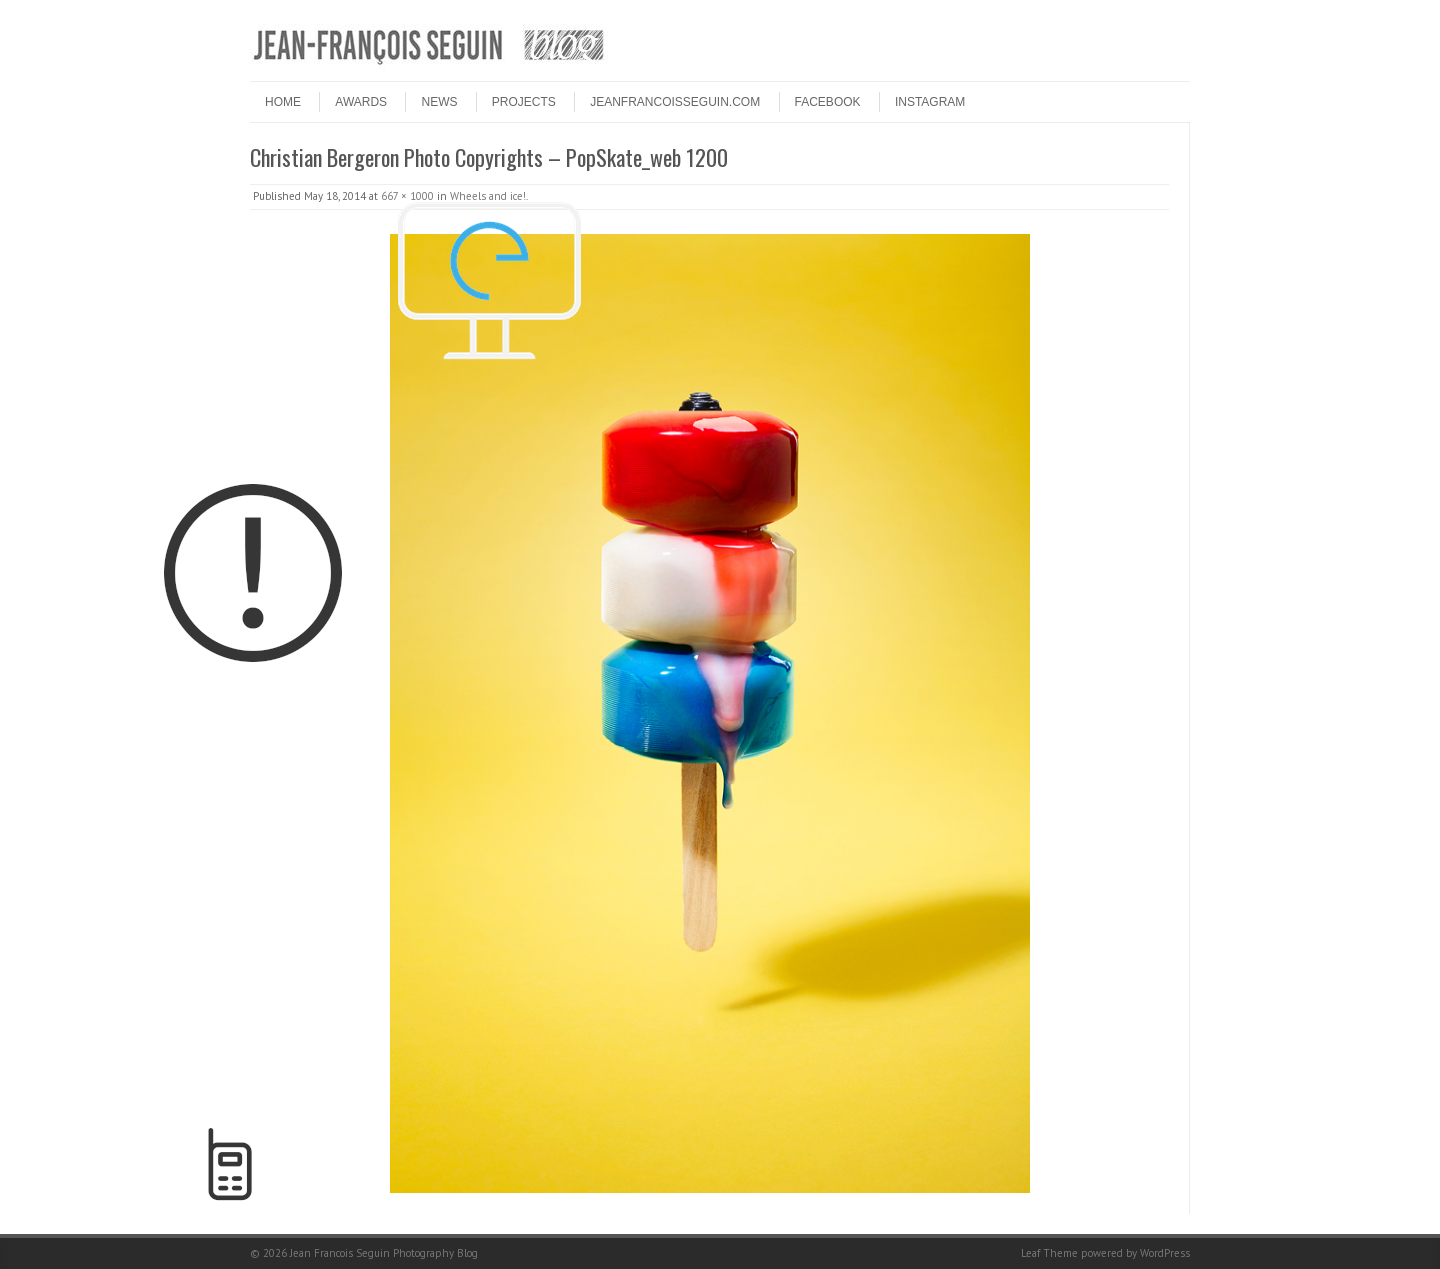 The height and width of the screenshot is (1269, 1440). I want to click on rotate display clockwise, so click(489, 280).